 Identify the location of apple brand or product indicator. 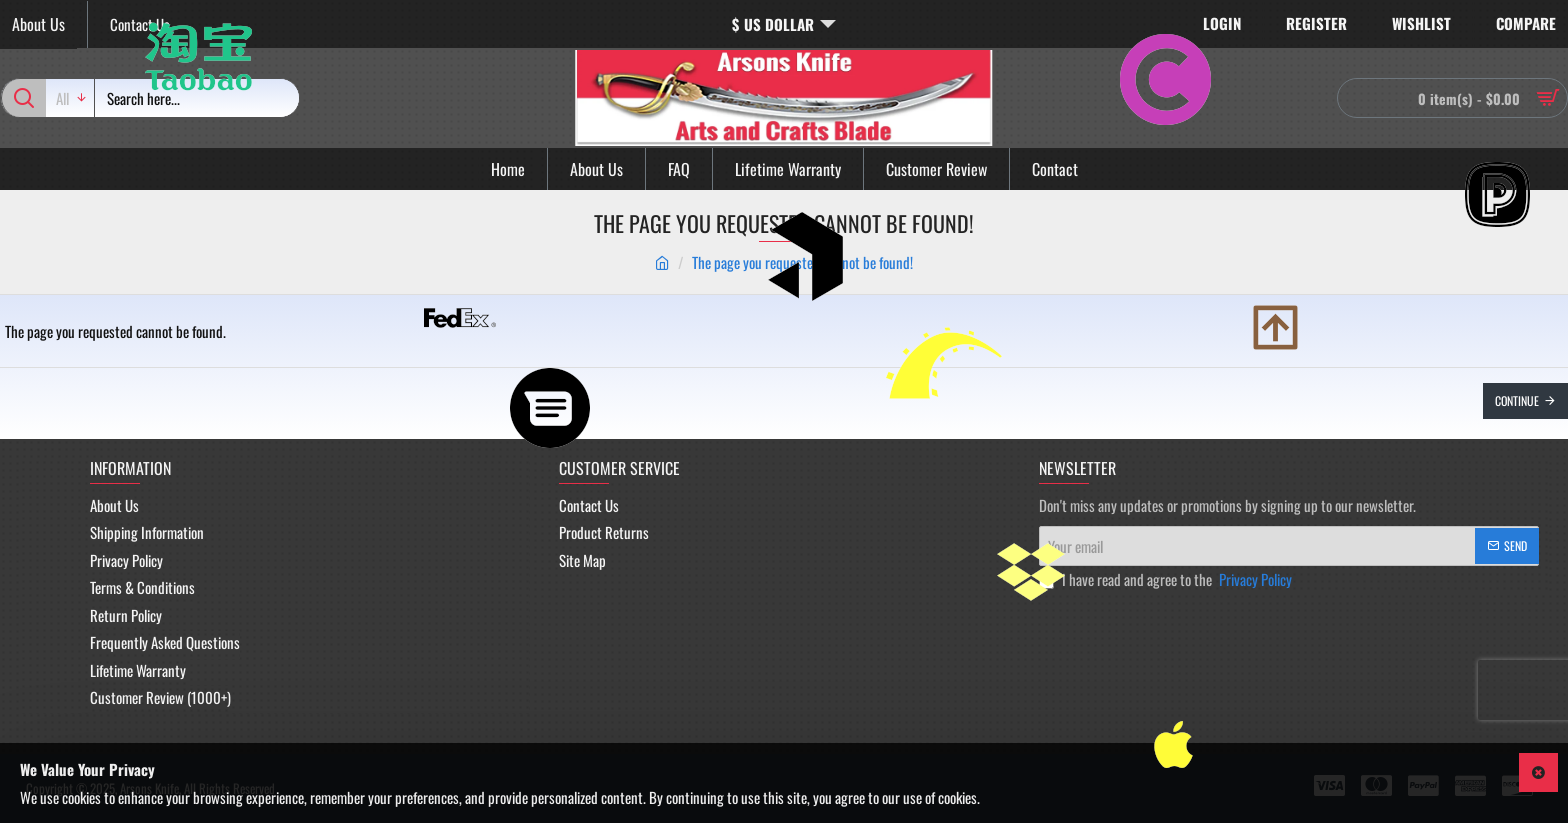
(1173, 744).